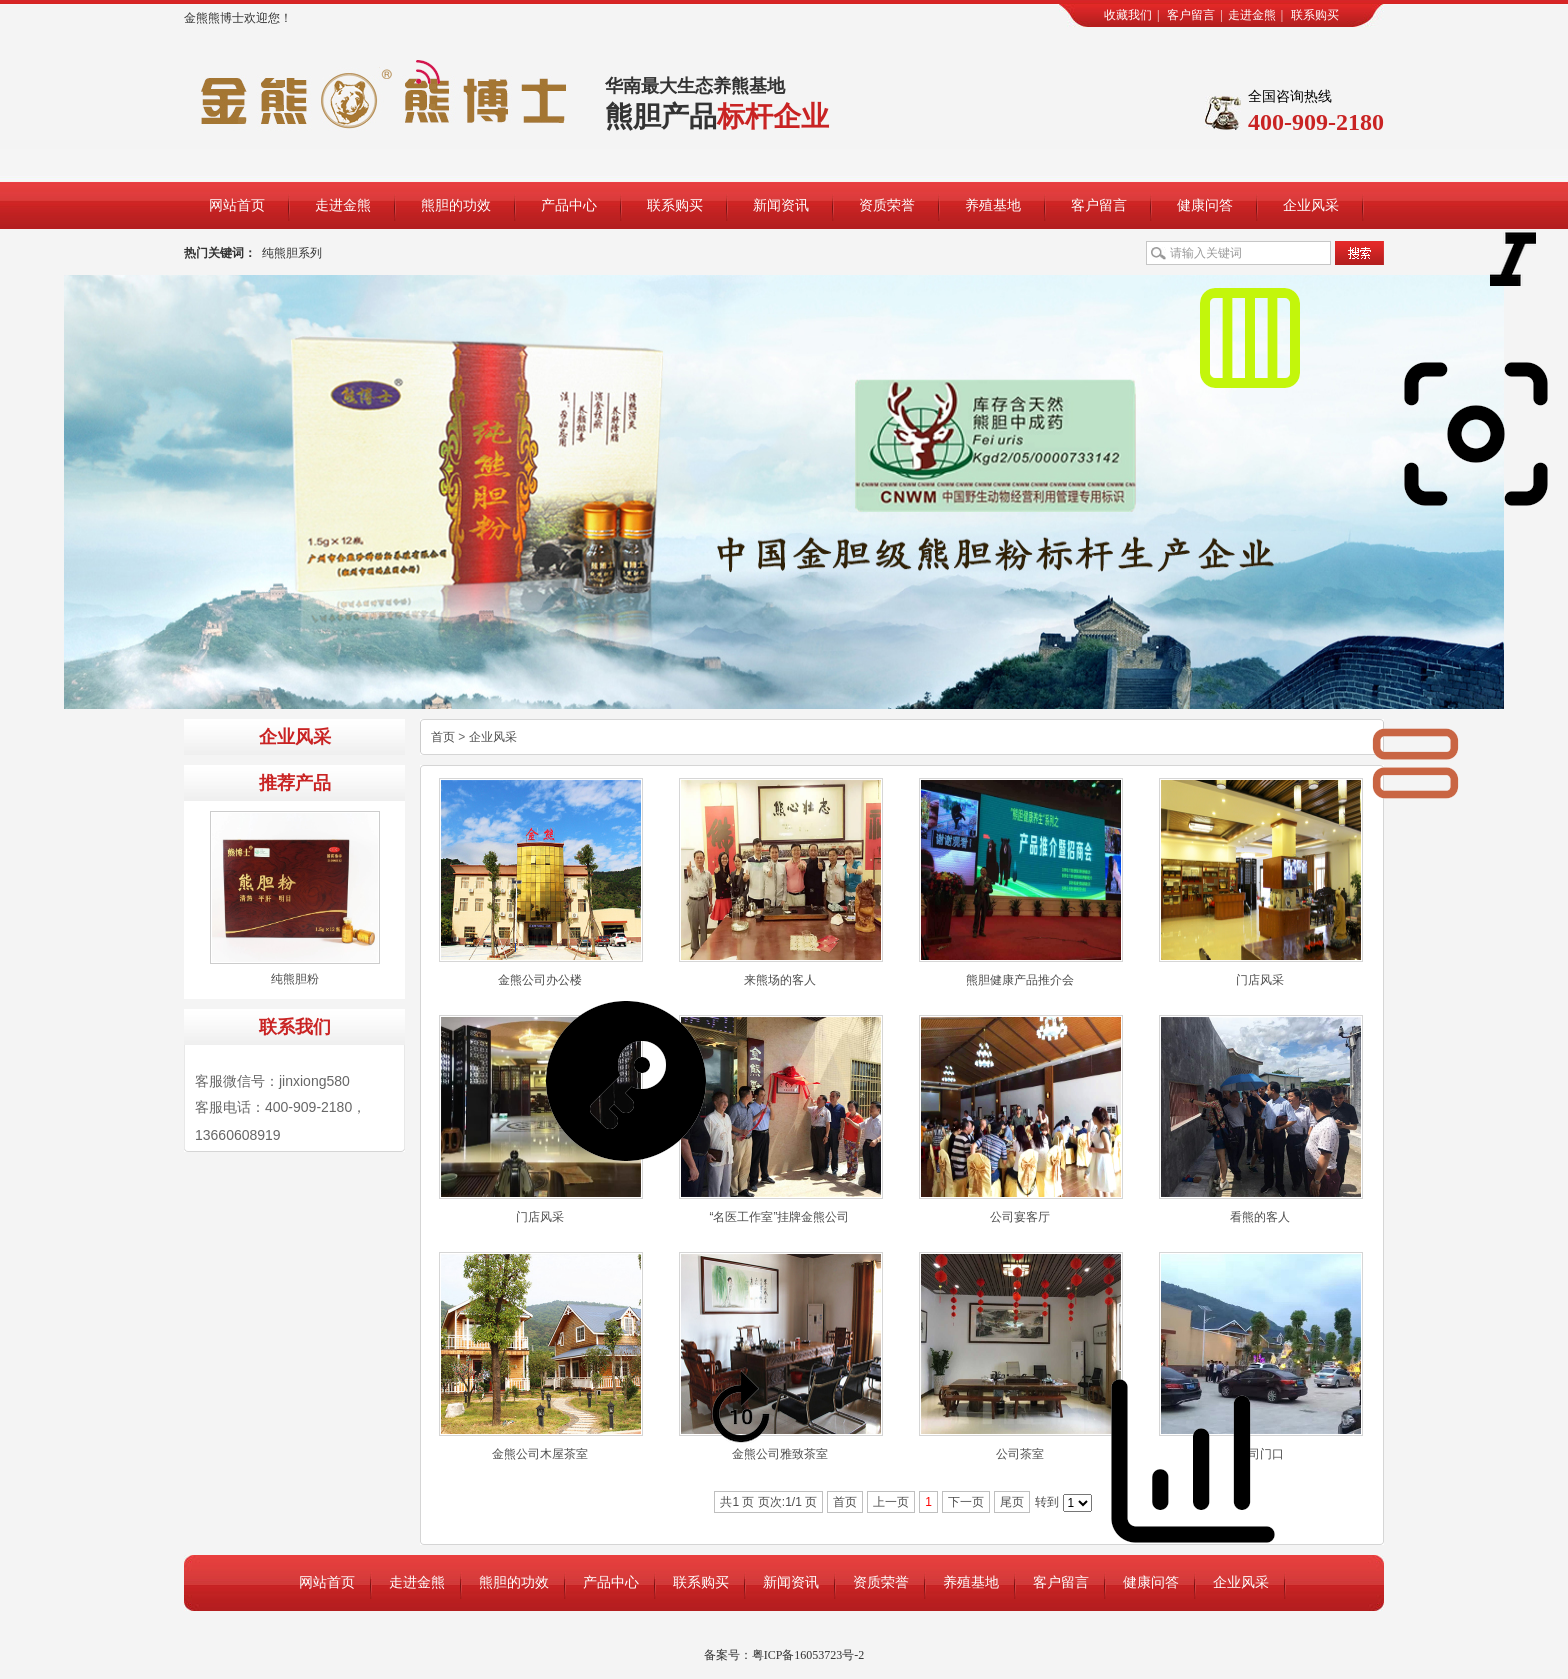 The width and height of the screenshot is (1568, 1679). I want to click on view analytics or statistics, so click(1193, 1461).